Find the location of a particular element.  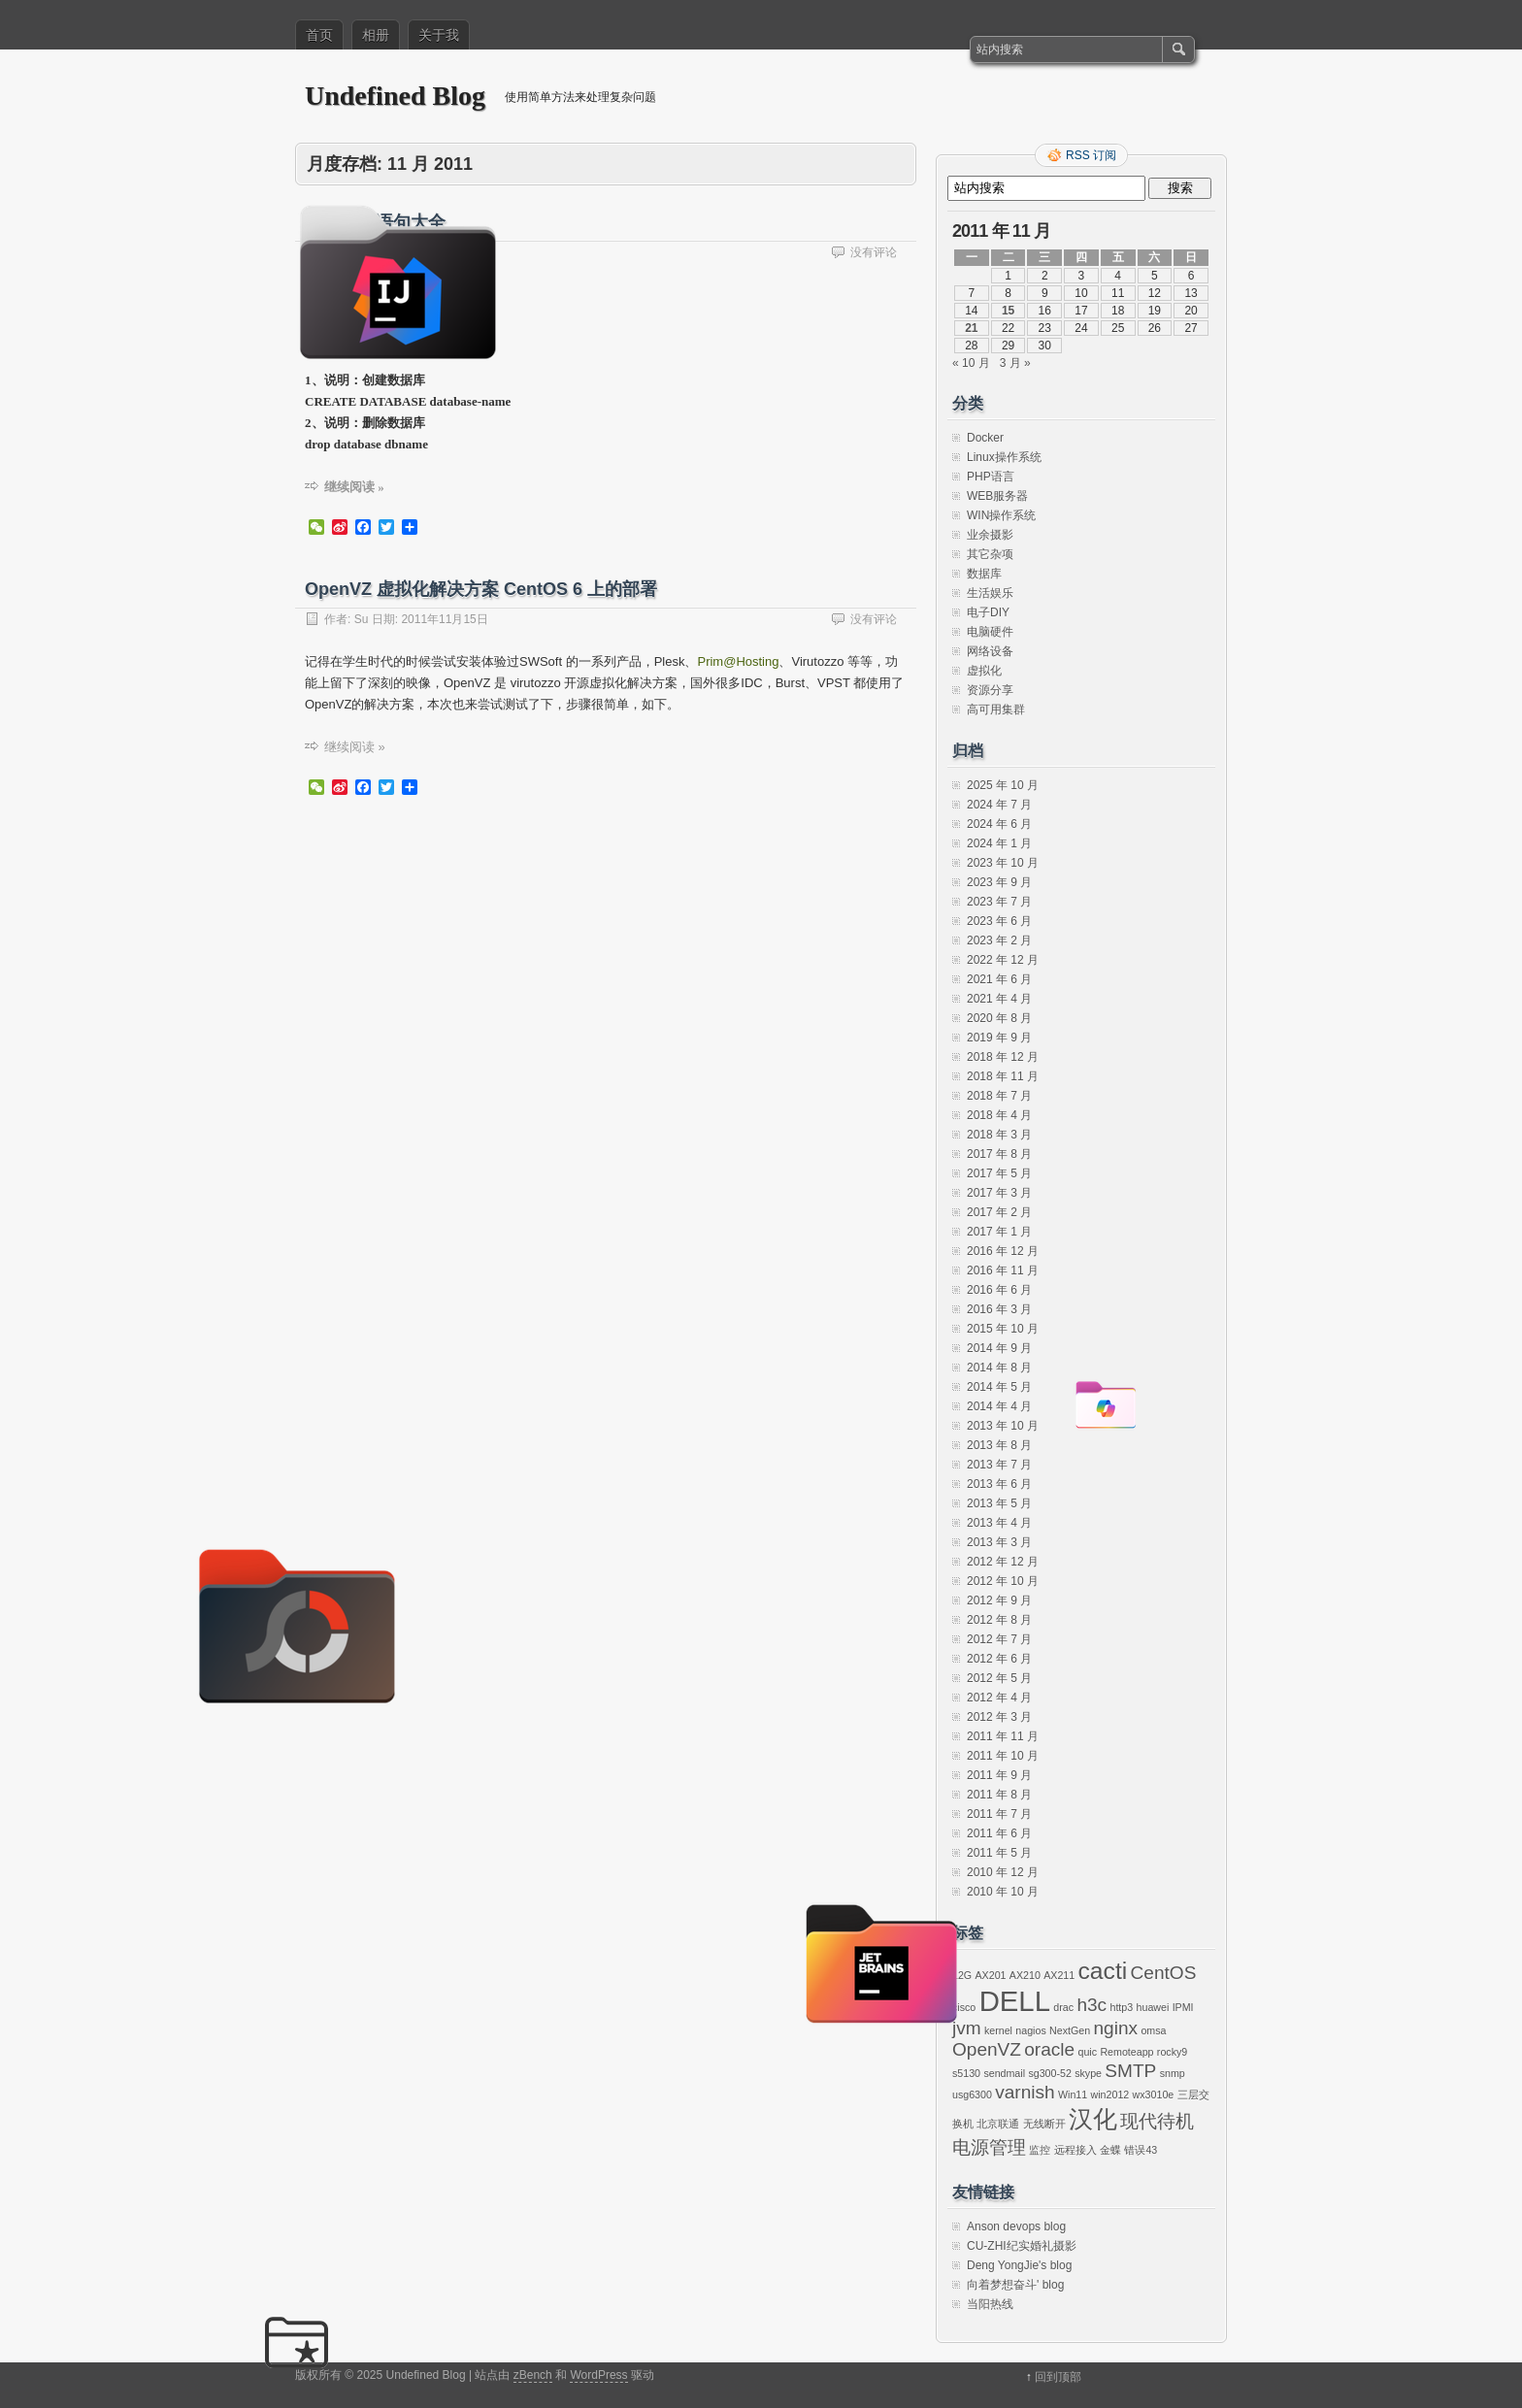

open folder containing IntelliJ IDEA projects is located at coordinates (397, 287).